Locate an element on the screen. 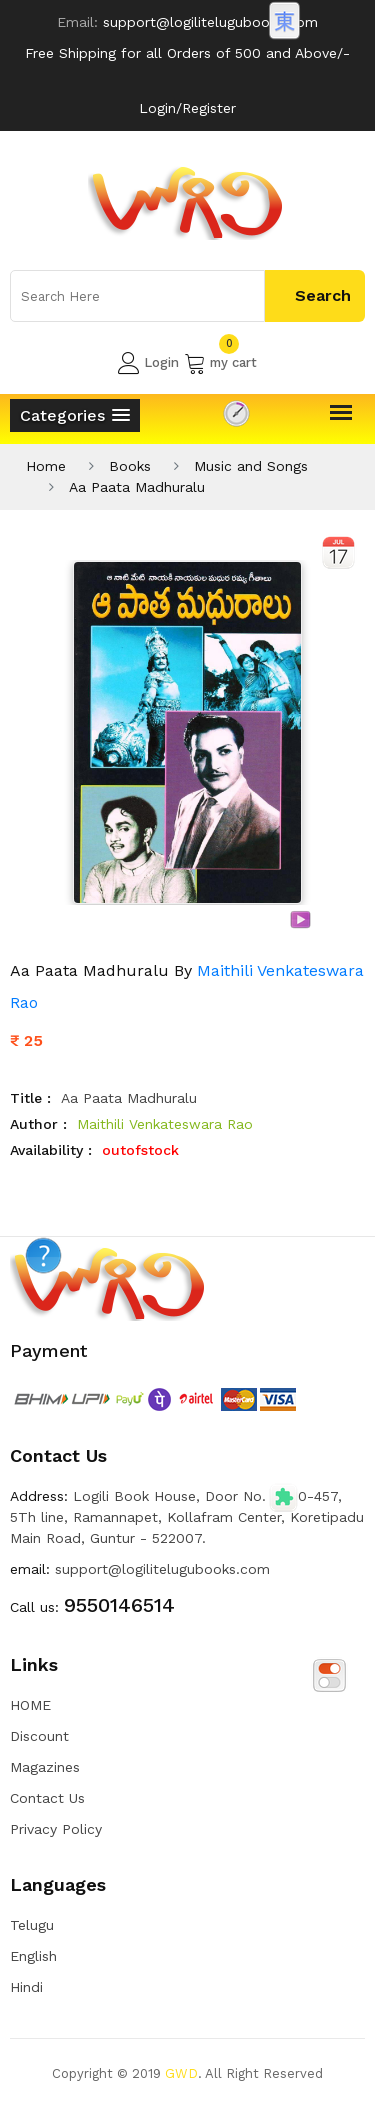 This screenshot has width=375, height=2109. open the help center or documentation is located at coordinates (43, 1255).